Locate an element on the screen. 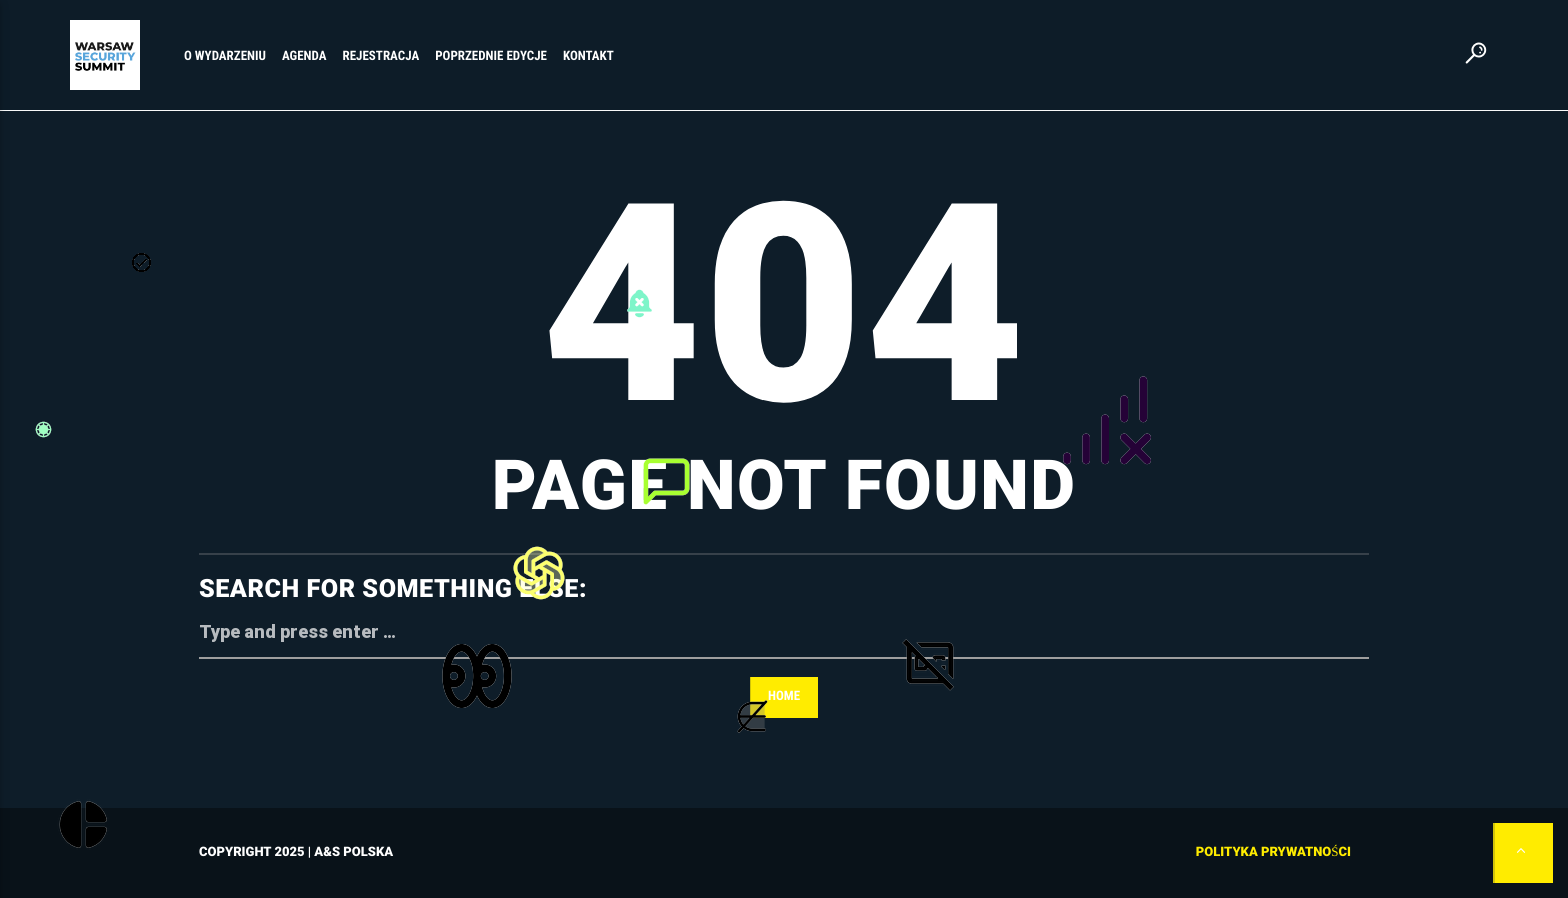  closed captions are disabled is located at coordinates (930, 663).